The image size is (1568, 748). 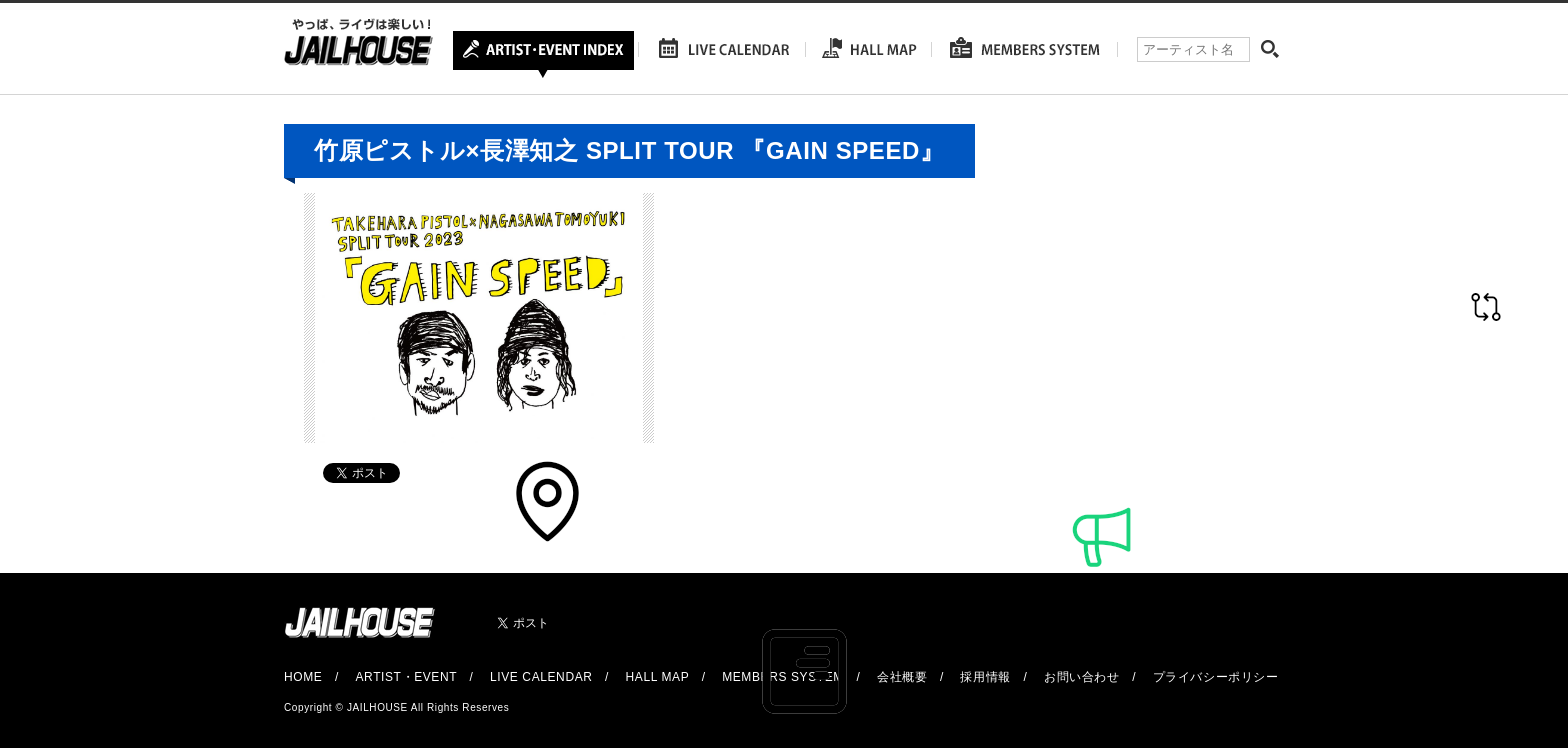 What do you see at coordinates (804, 671) in the screenshot?
I see `align content to the top-right corner` at bounding box center [804, 671].